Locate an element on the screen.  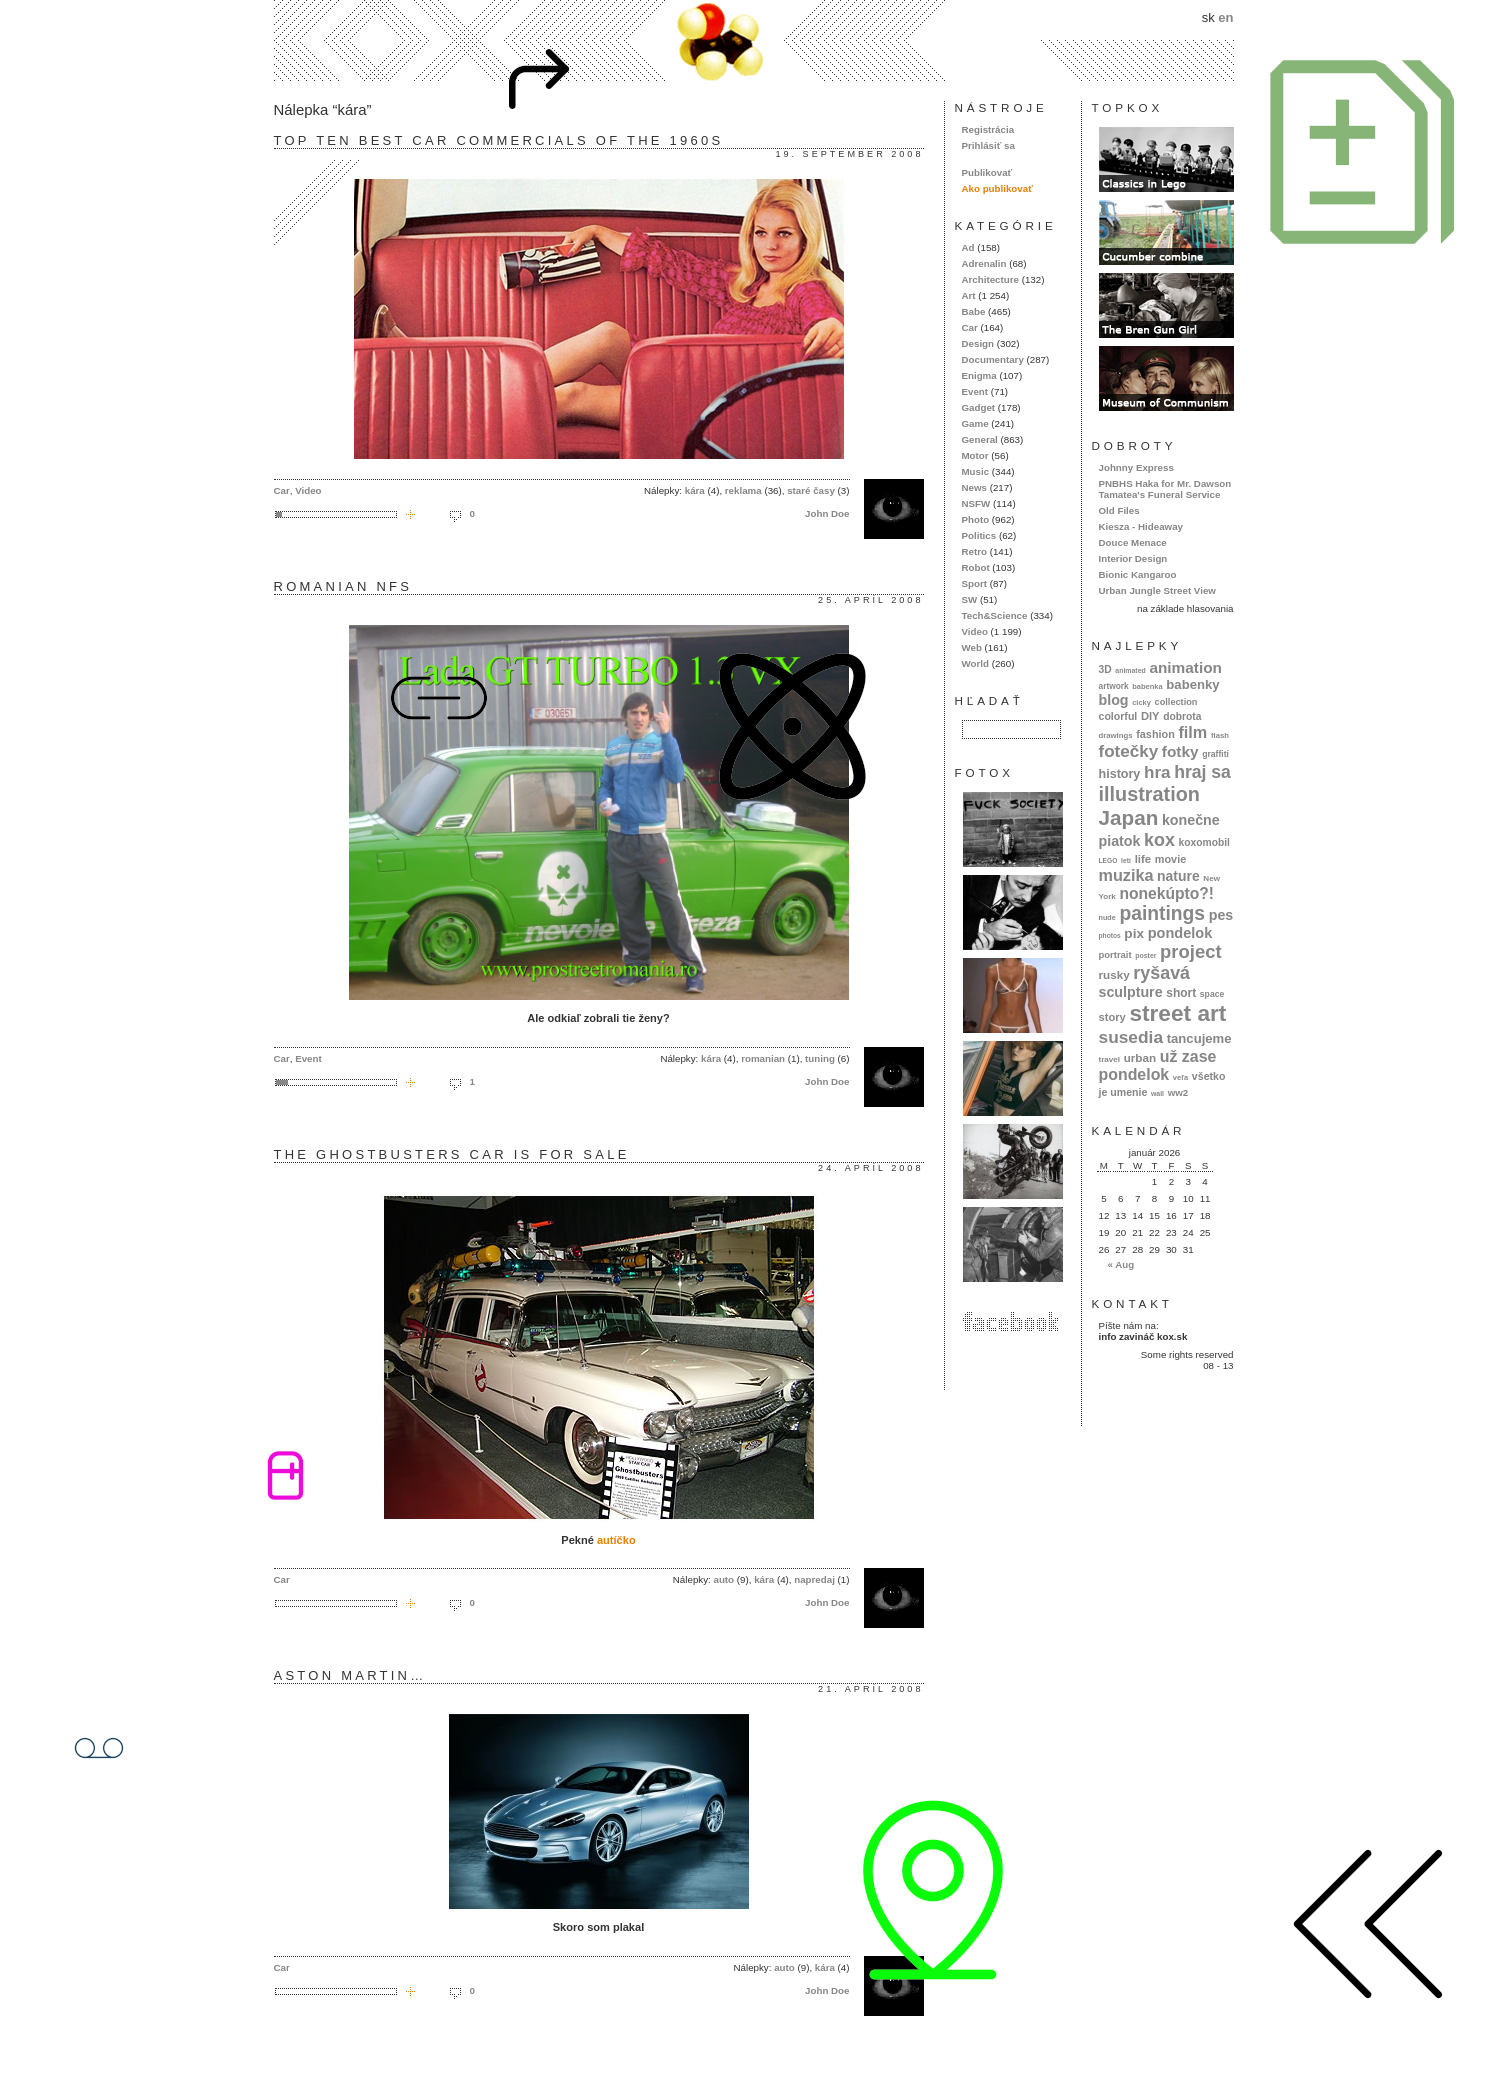
share or forward content is located at coordinates (539, 79).